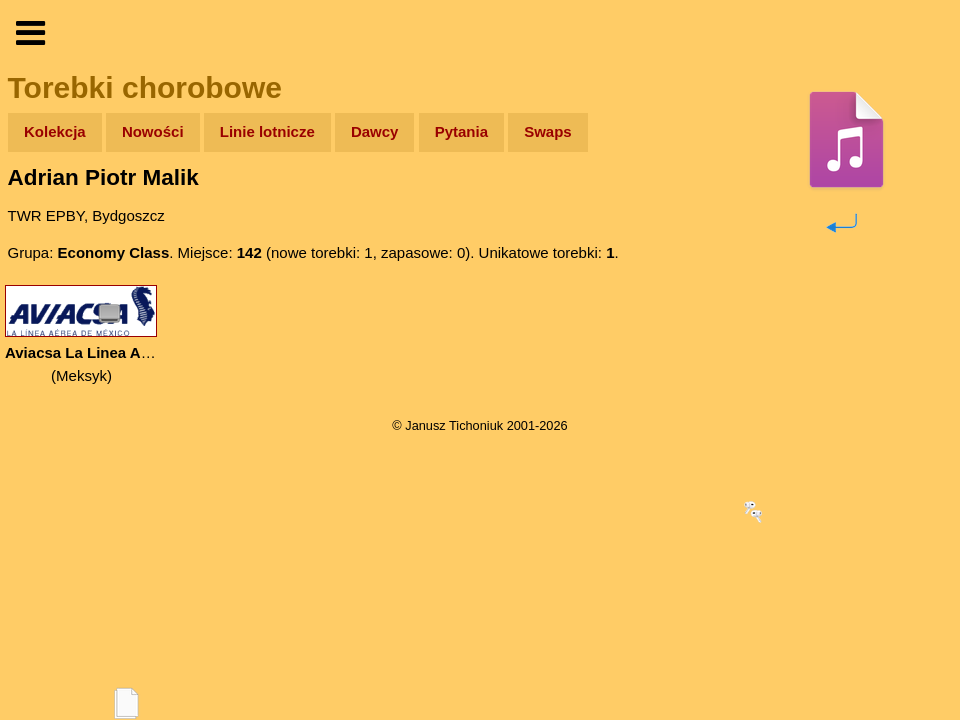  I want to click on access removable storage device, so click(109, 313).